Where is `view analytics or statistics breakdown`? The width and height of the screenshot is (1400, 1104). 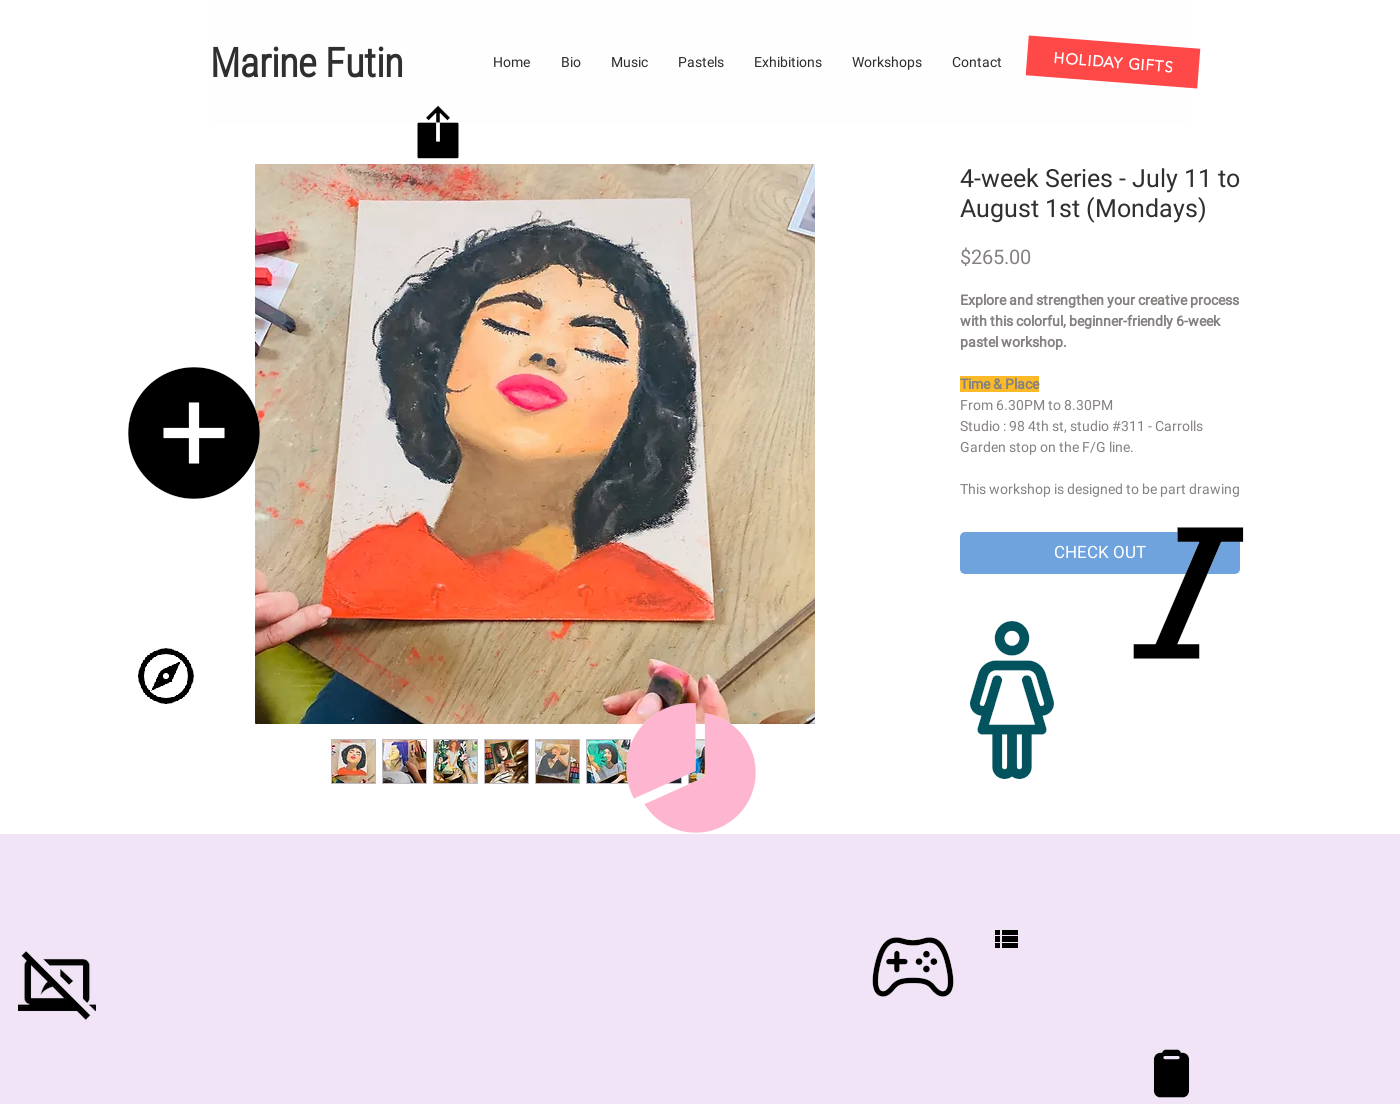 view analytics or statistics breakdown is located at coordinates (691, 768).